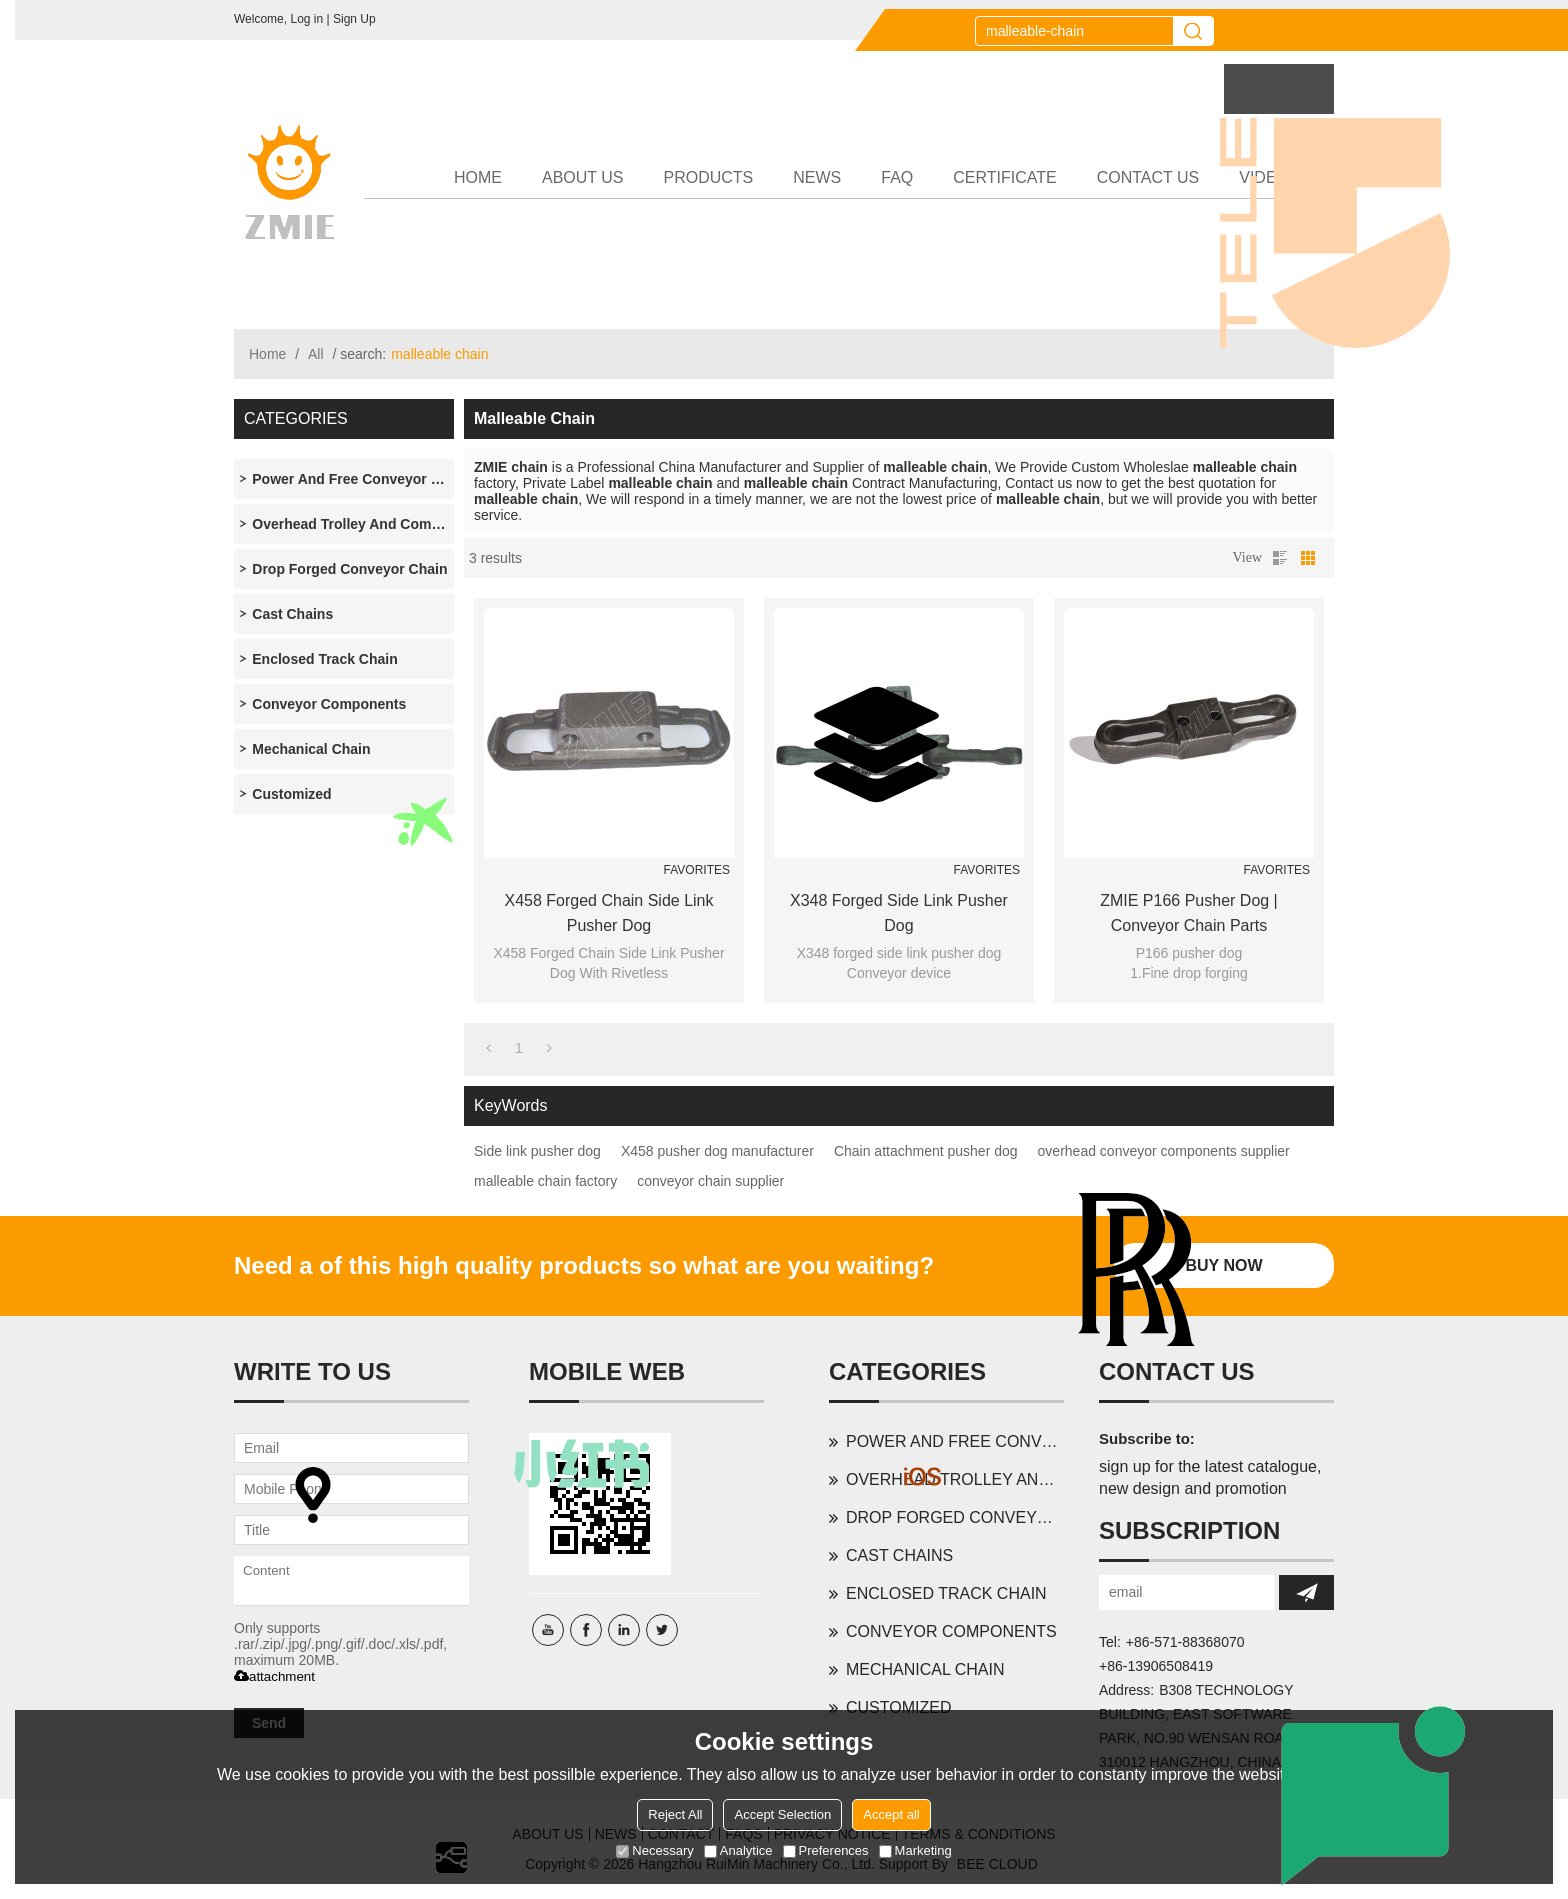 The width and height of the screenshot is (1568, 1899). I want to click on open onlyoffice application, so click(876, 744).